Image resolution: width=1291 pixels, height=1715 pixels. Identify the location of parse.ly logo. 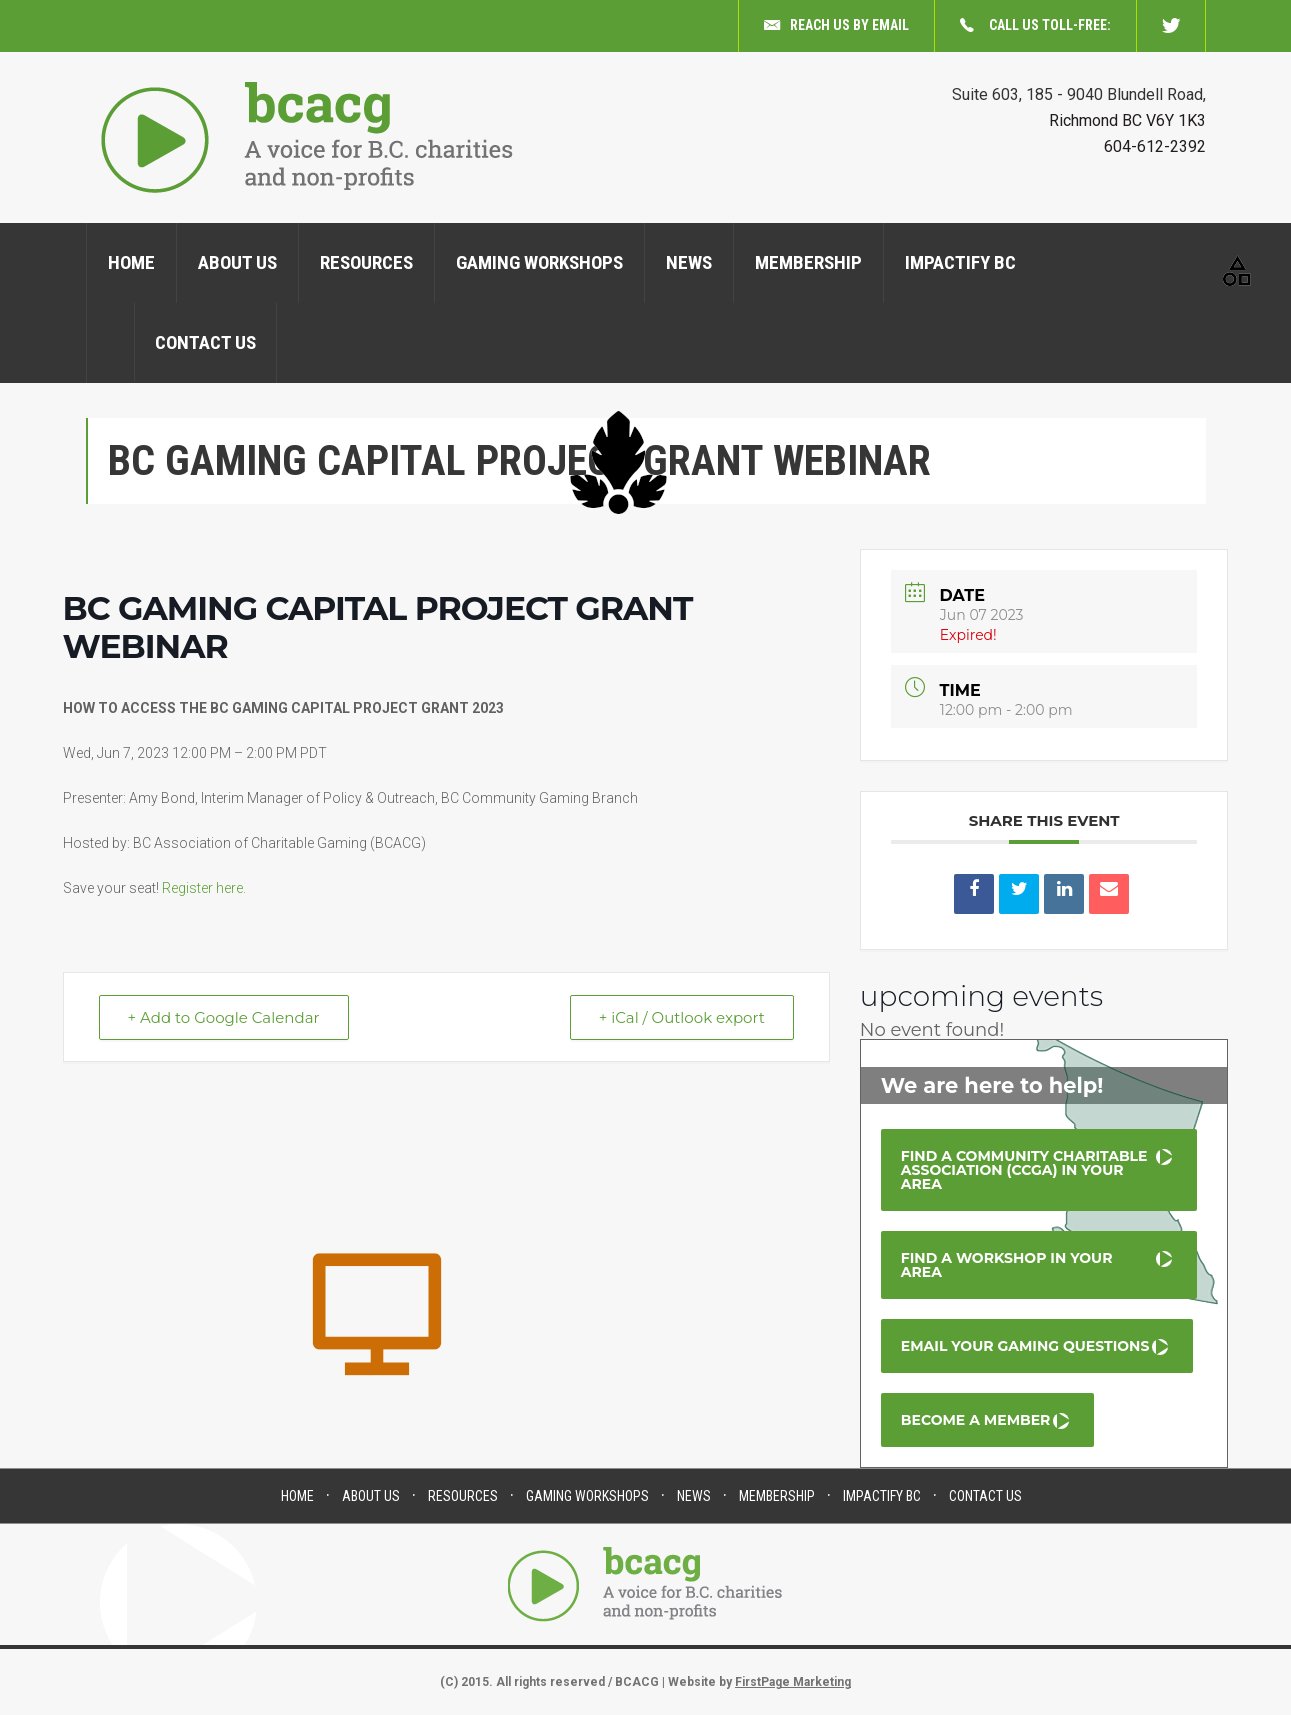
(618, 462).